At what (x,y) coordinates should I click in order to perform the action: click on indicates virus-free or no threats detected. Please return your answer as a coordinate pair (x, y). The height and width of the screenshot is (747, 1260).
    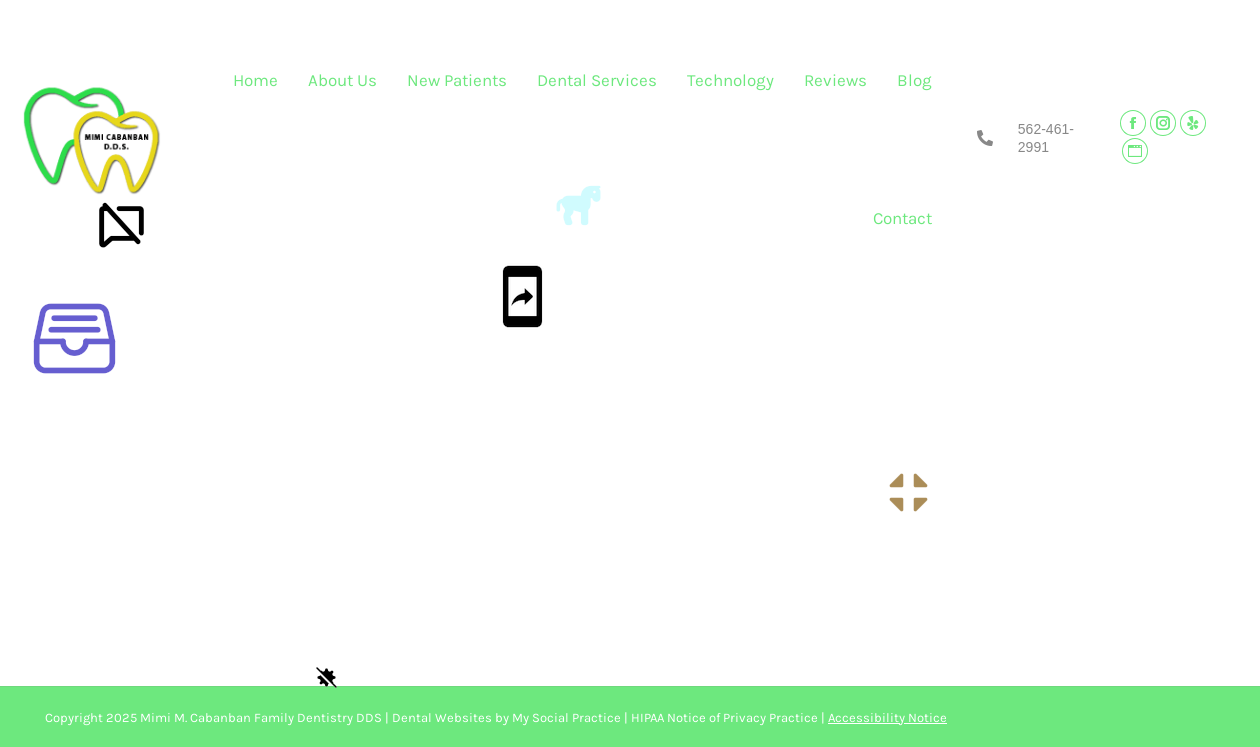
    Looking at the image, I should click on (326, 677).